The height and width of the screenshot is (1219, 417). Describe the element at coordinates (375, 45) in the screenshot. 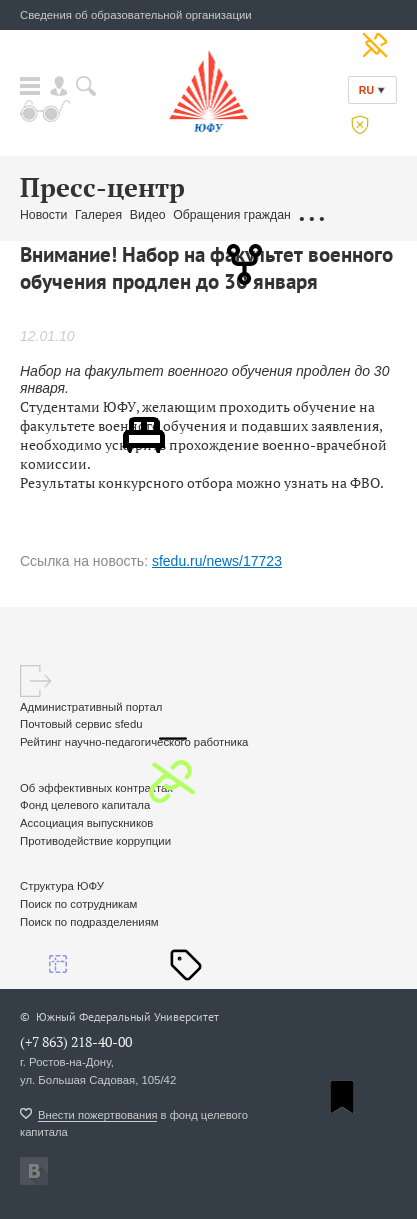

I see `unpin an item from your saved list` at that location.